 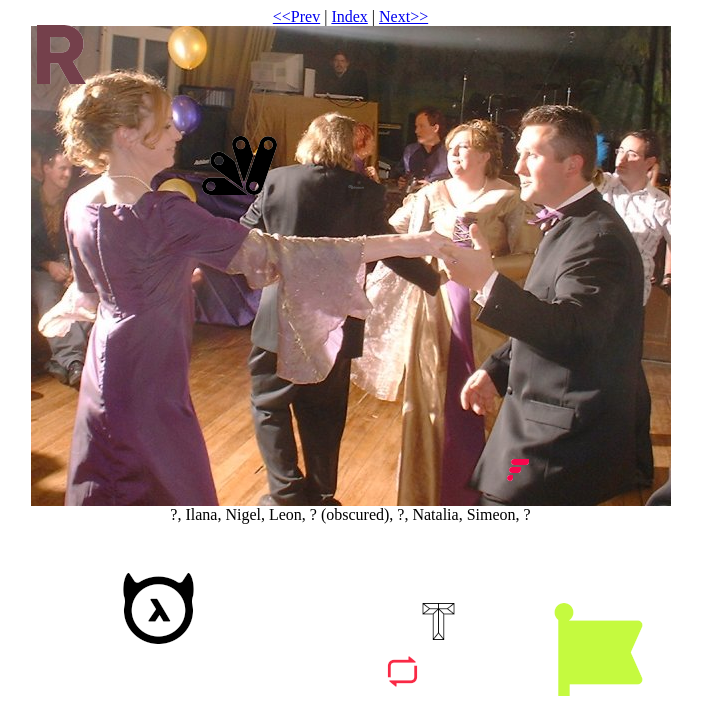 What do you see at coordinates (239, 165) in the screenshot?
I see `Google Apps Script logo` at bounding box center [239, 165].